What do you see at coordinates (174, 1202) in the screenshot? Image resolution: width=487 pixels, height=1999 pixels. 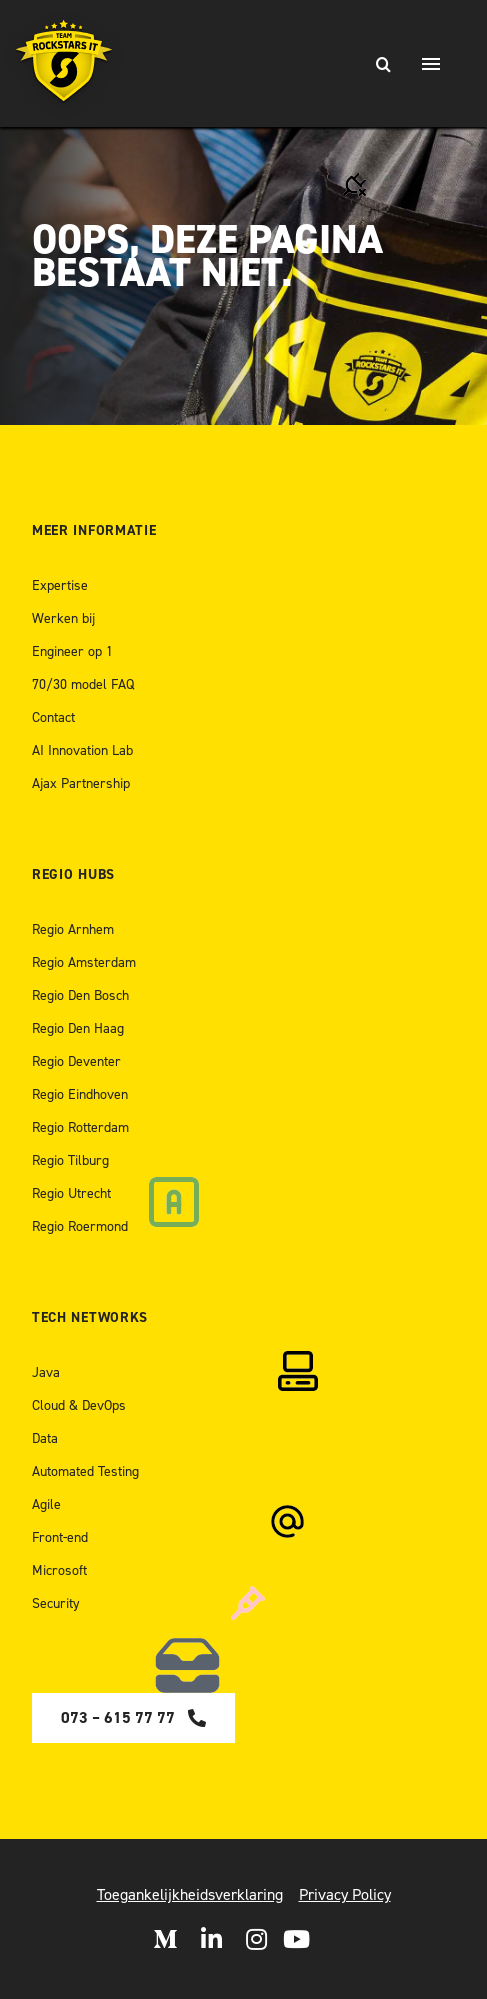 I see `select text formatting option A` at bounding box center [174, 1202].